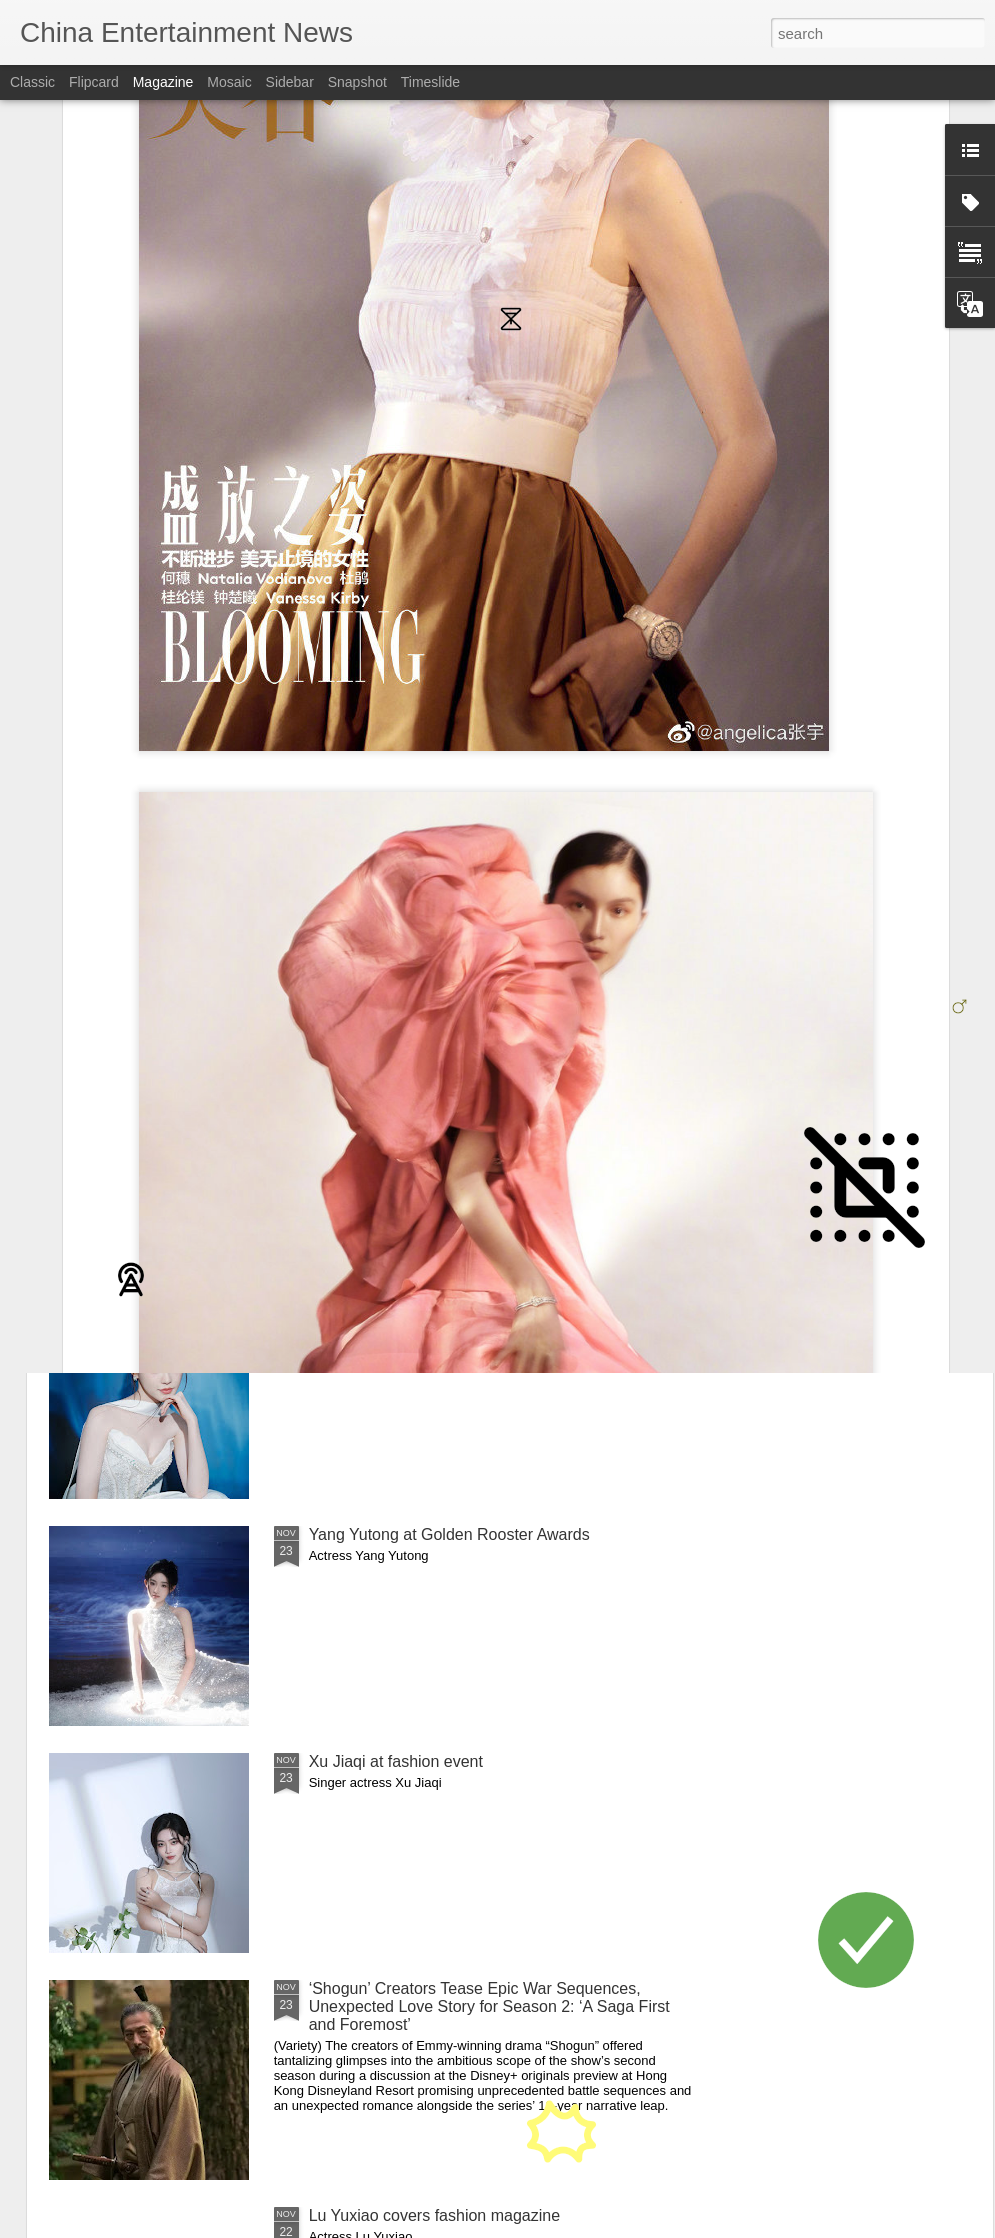 The width and height of the screenshot is (995, 2238). Describe the element at coordinates (866, 1940) in the screenshot. I see `indicates a completed or successful action` at that location.